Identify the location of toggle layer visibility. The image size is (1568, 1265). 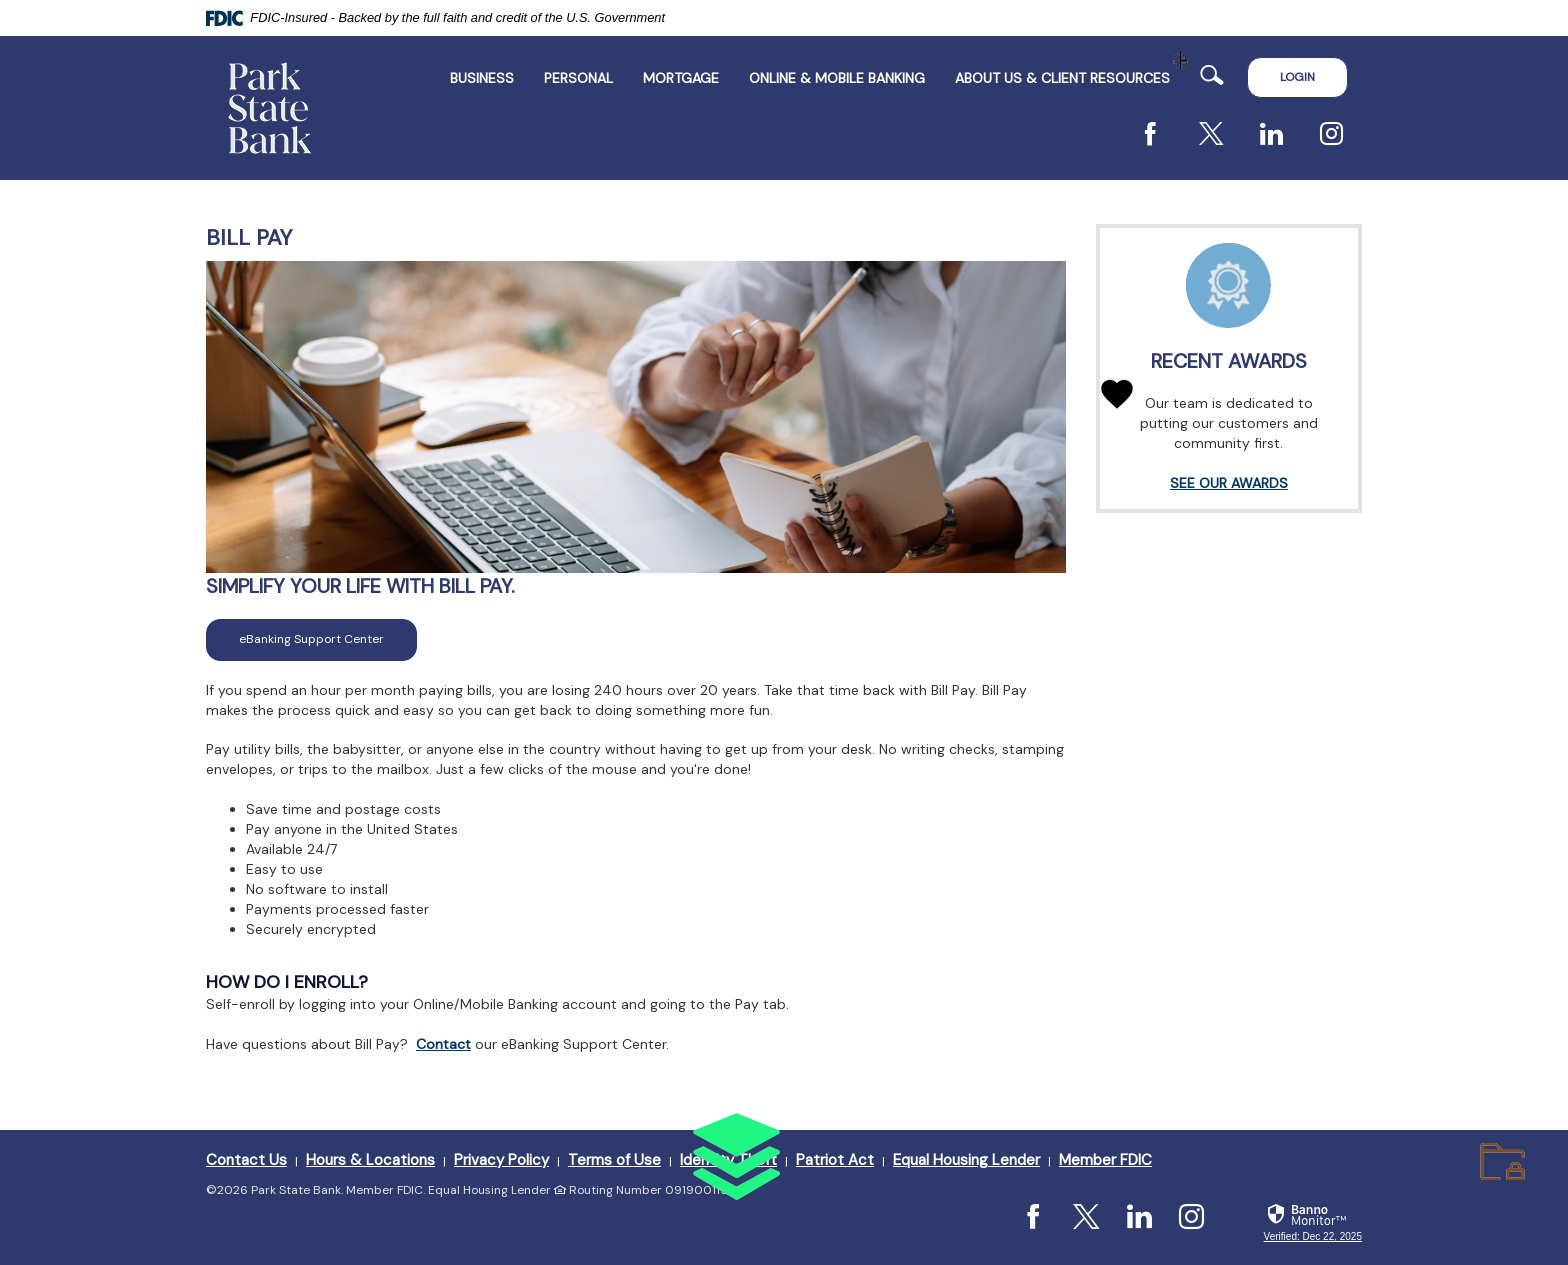
(736, 1156).